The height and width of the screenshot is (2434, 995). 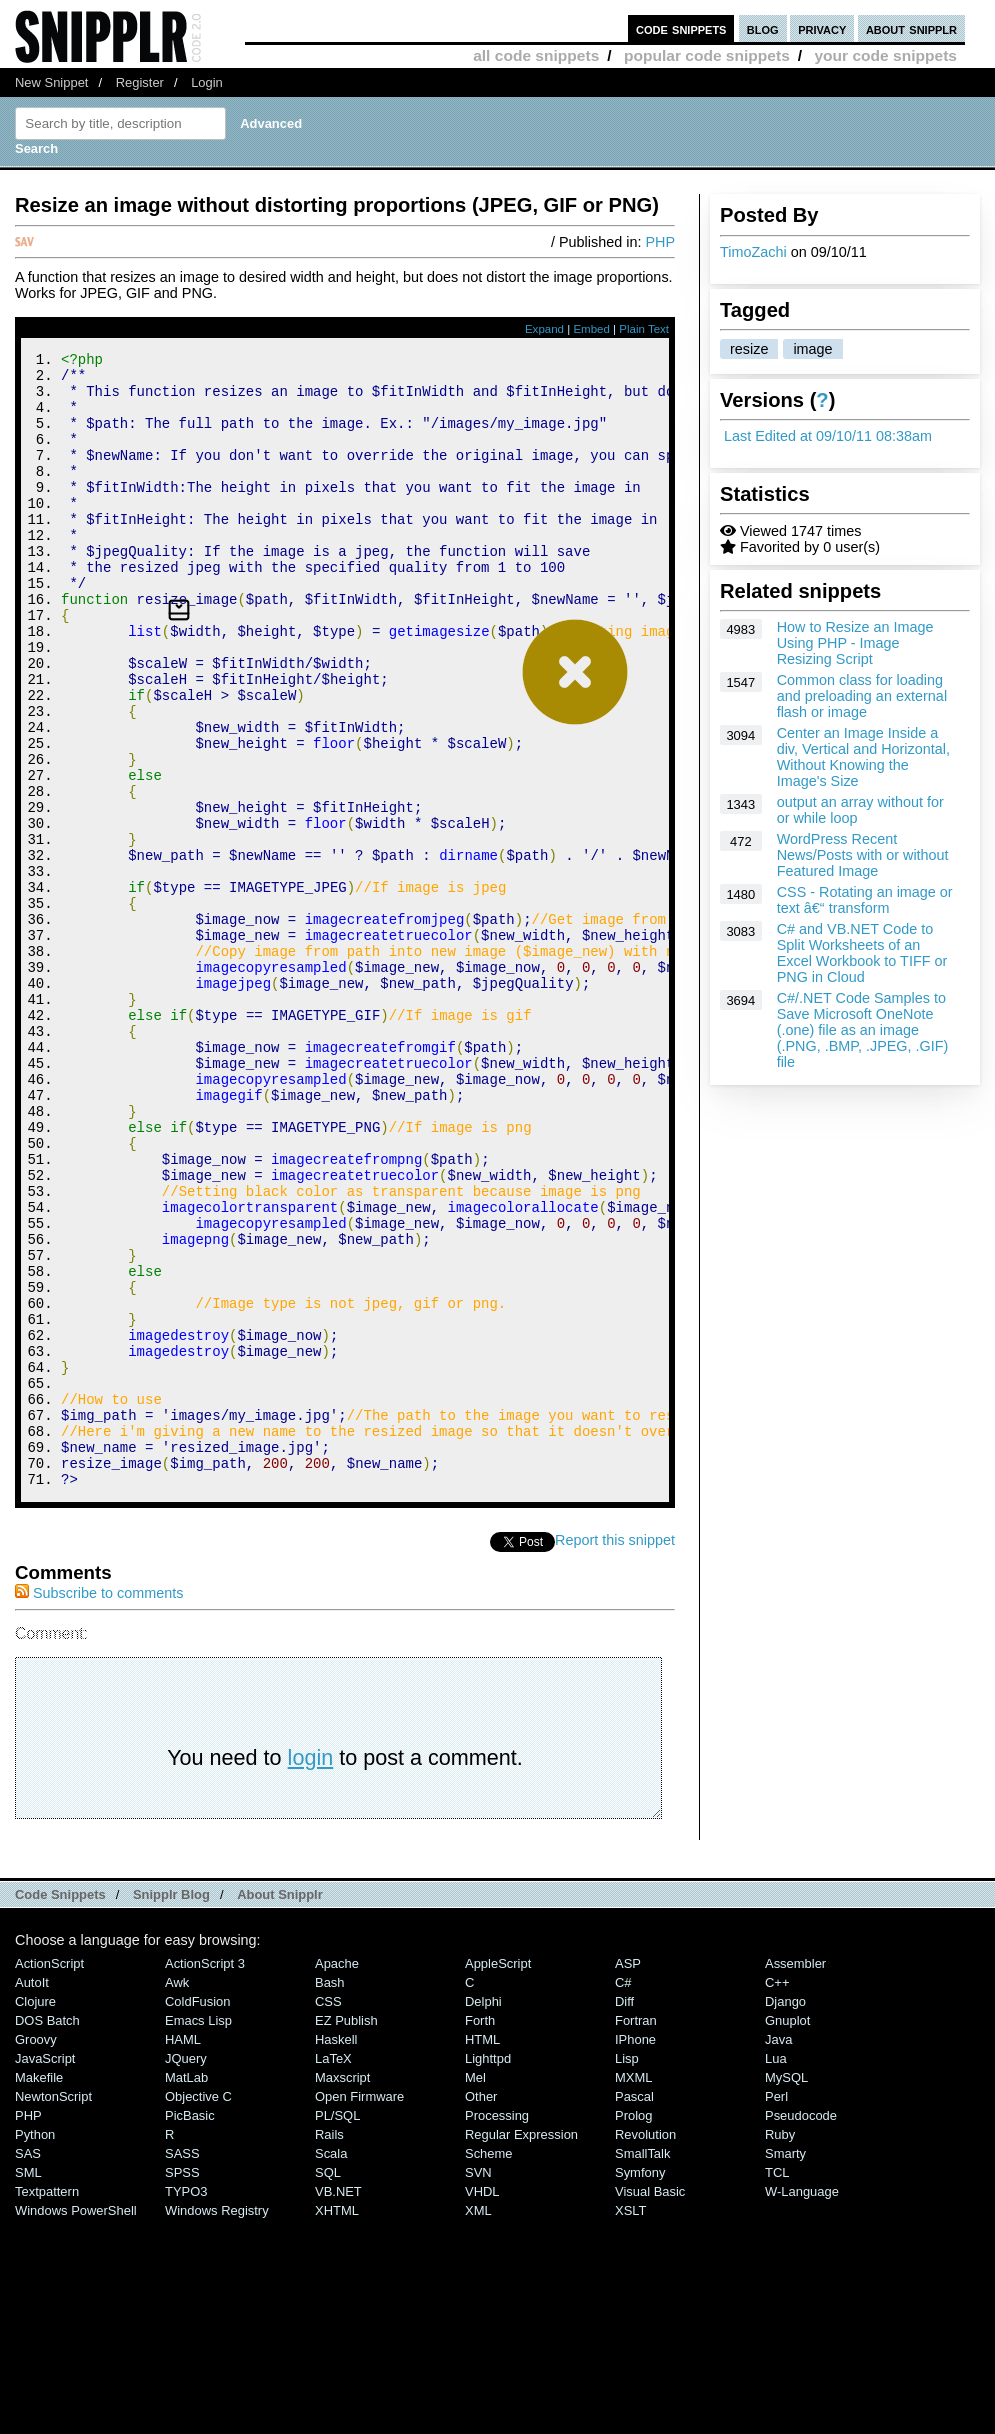 I want to click on close or dismiss a dialog, so click(x=575, y=672).